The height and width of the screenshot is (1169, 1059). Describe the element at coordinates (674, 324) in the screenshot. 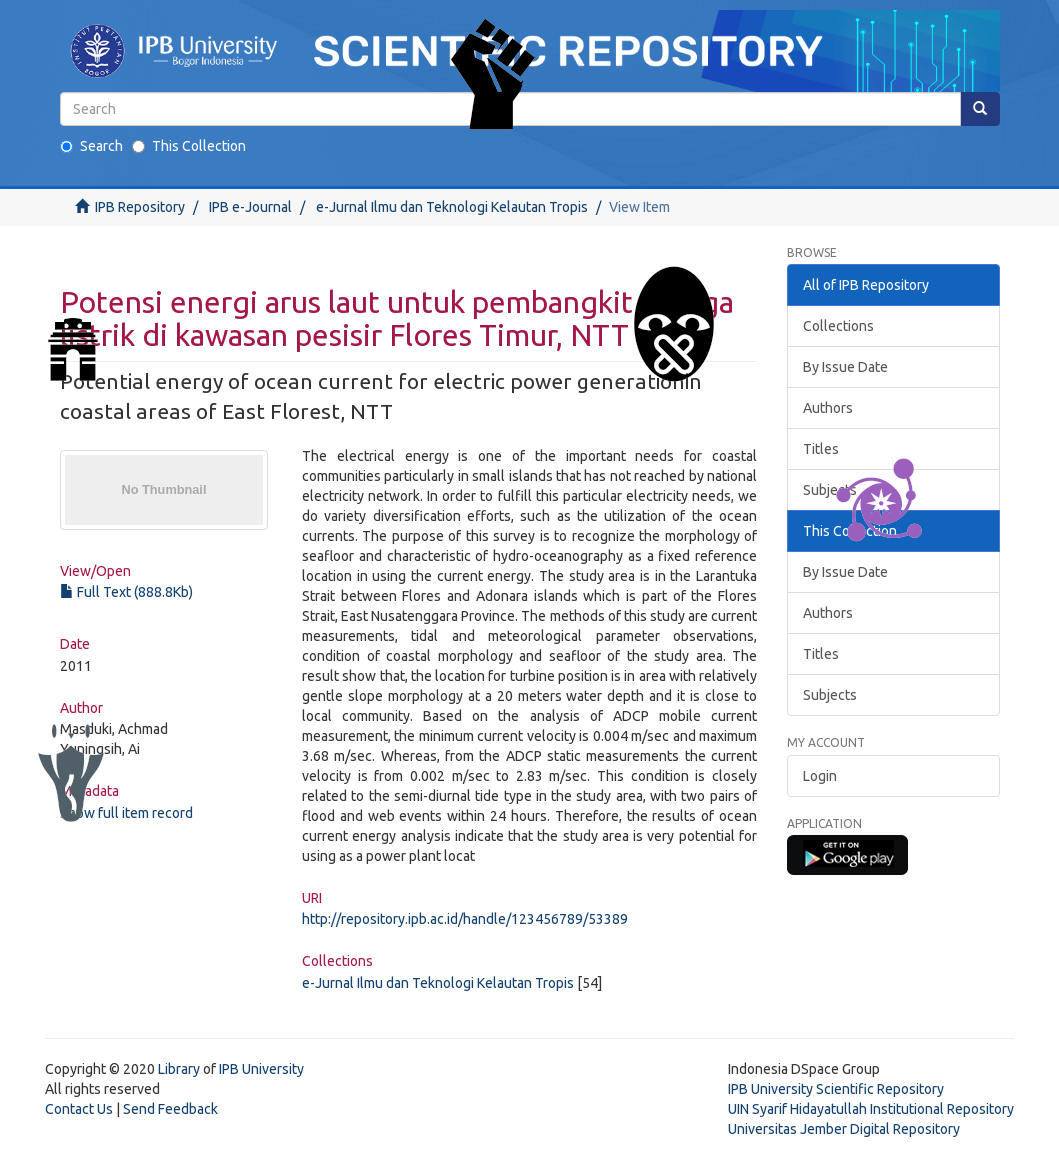

I see `indicates a user or contact has been muted` at that location.